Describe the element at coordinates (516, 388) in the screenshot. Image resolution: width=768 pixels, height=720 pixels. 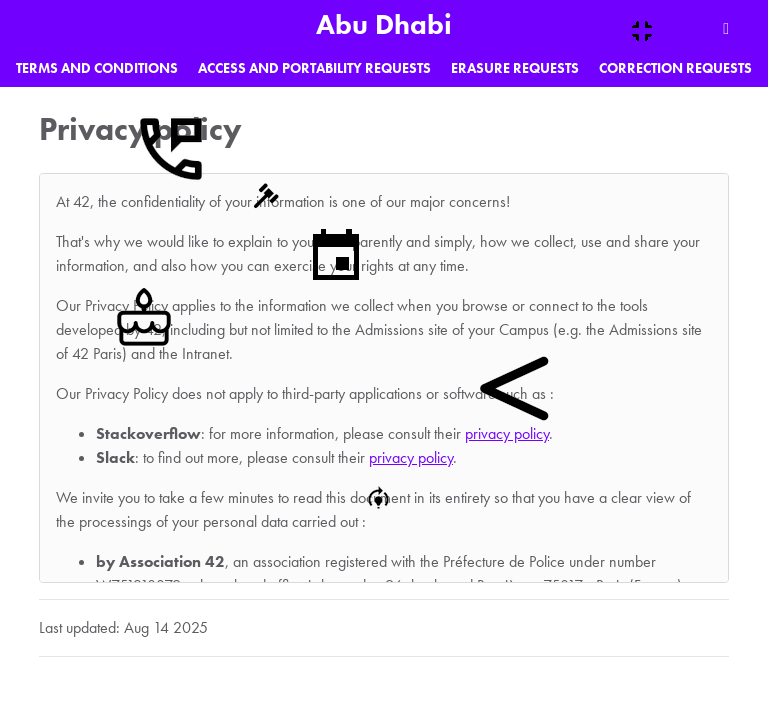
I see `navigate back to the previous screen` at that location.